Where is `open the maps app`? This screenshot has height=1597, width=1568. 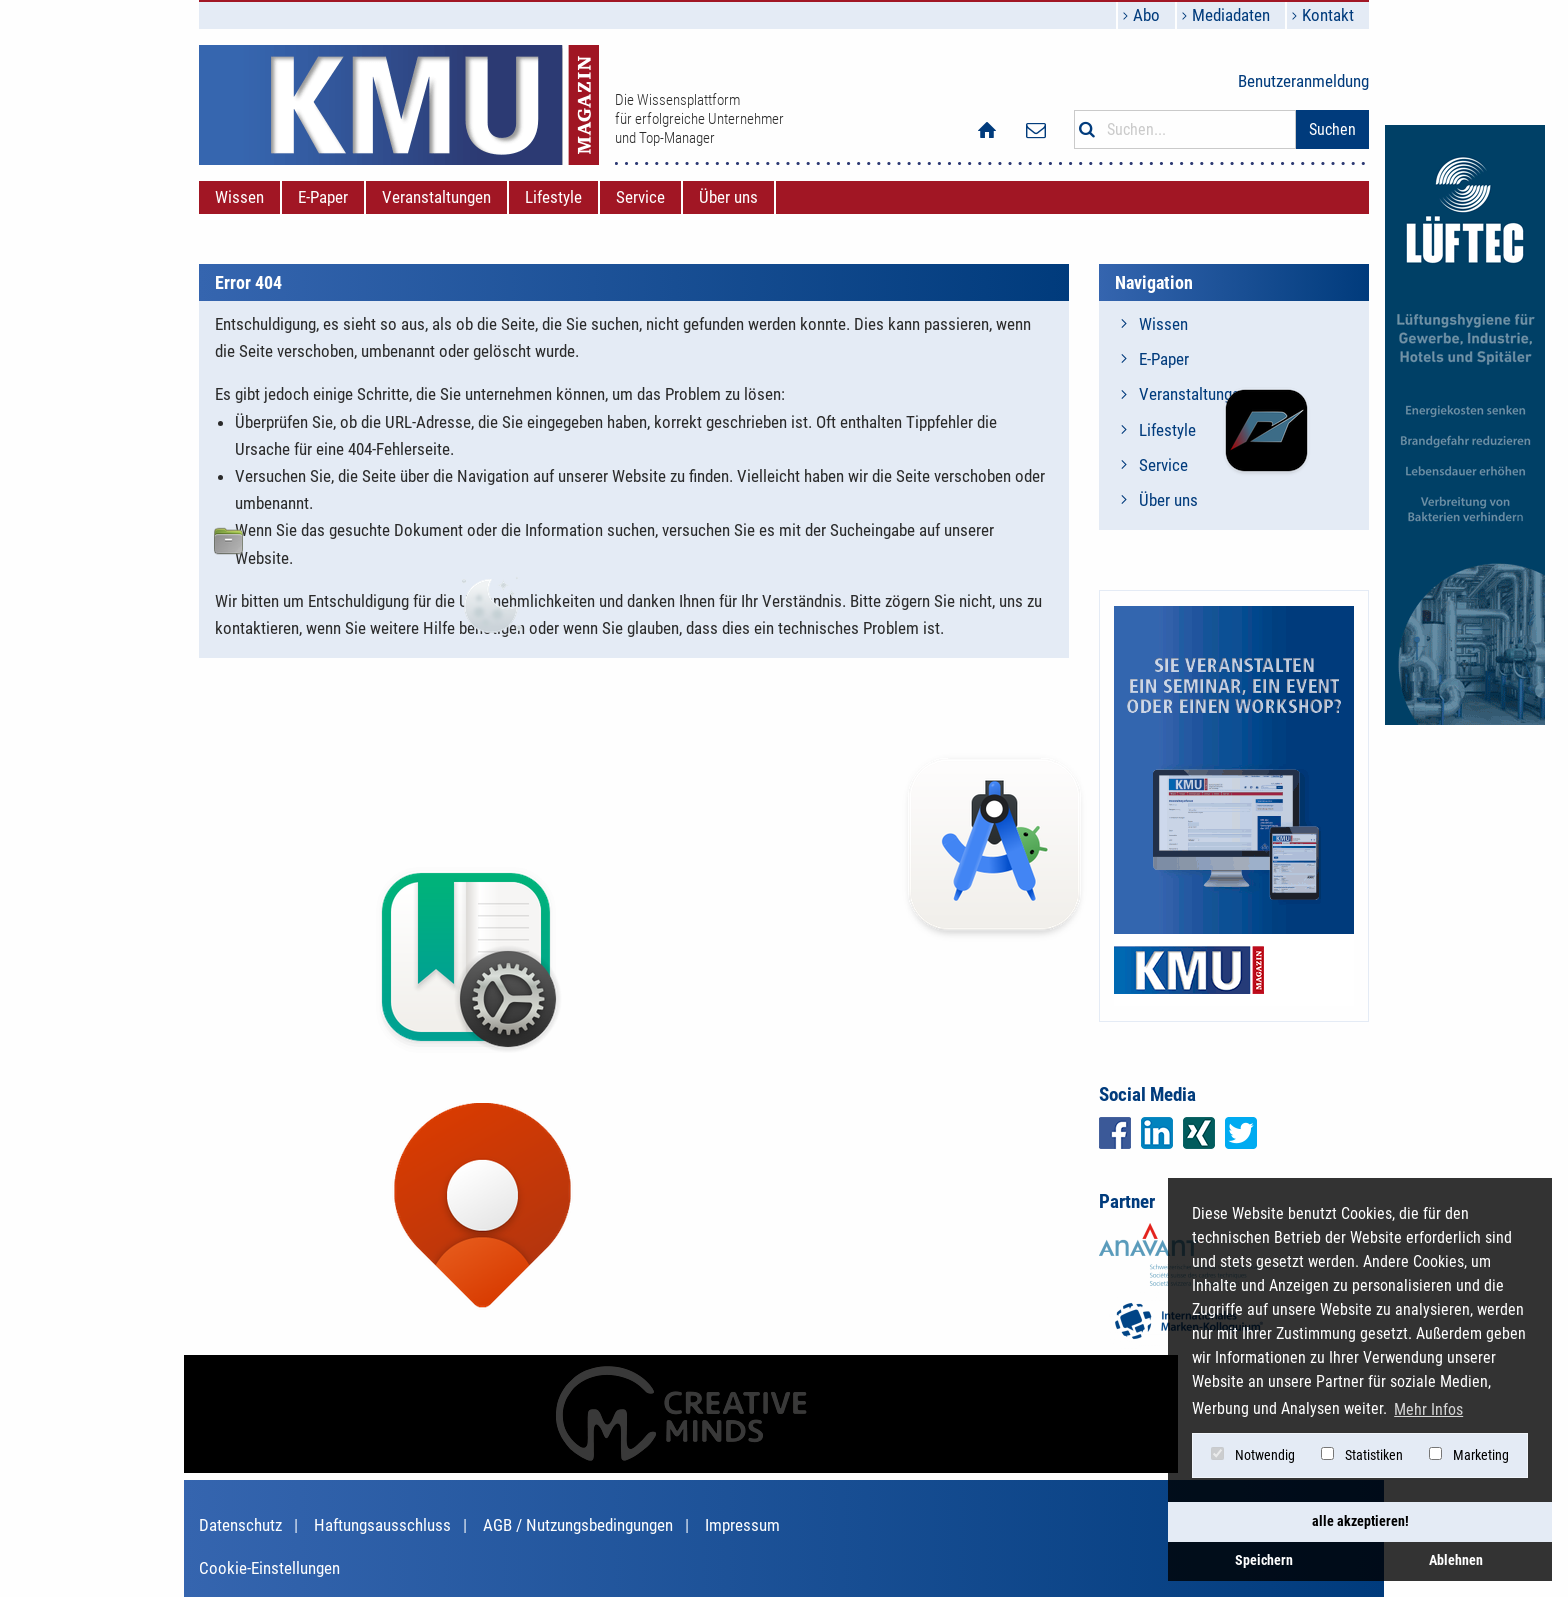
open the maps app is located at coordinates (482, 1208).